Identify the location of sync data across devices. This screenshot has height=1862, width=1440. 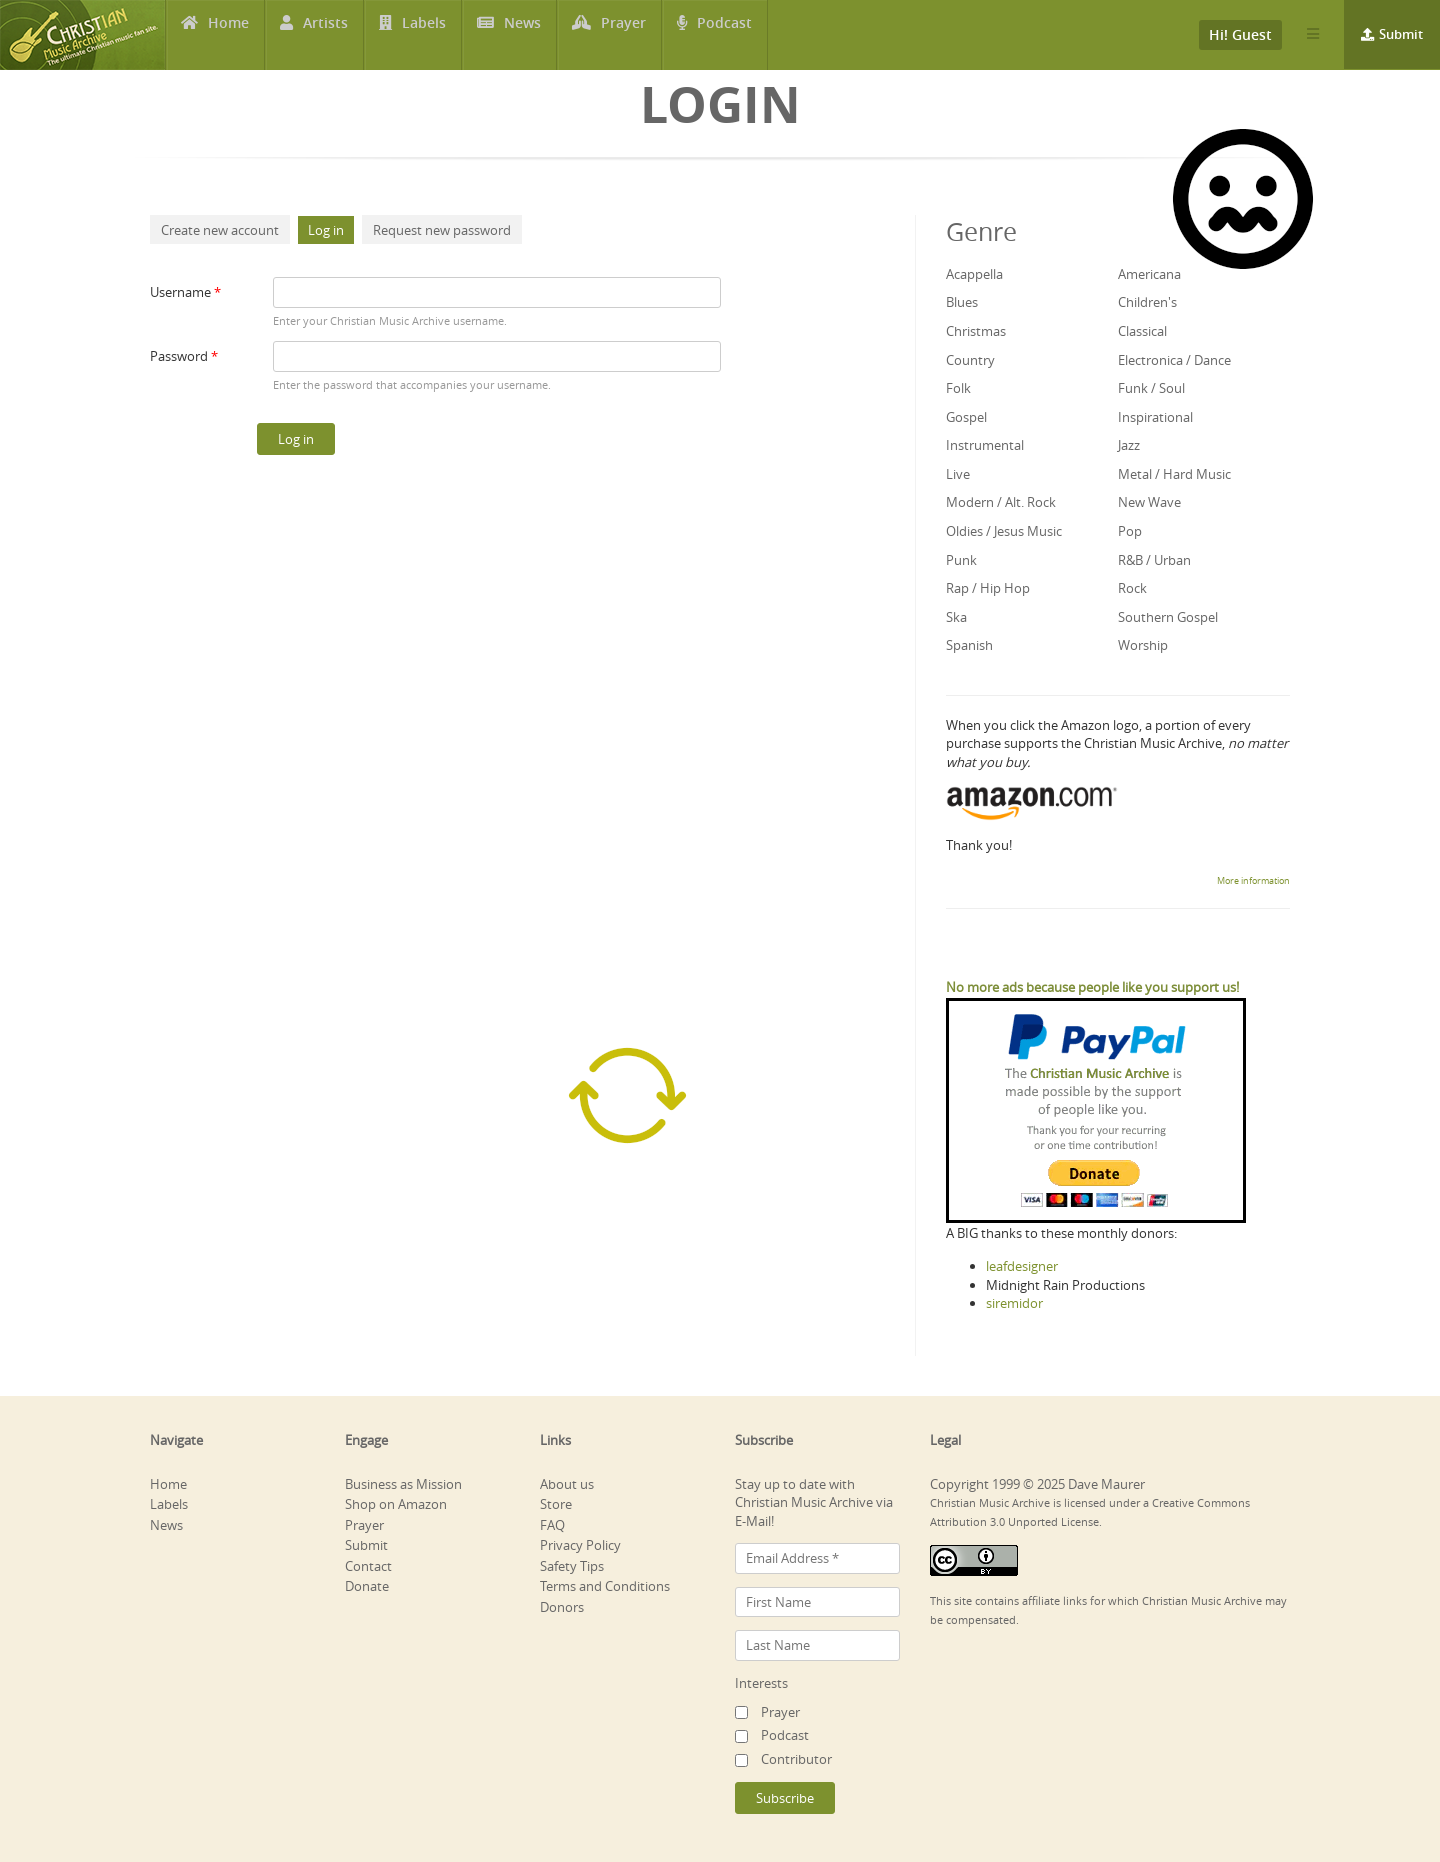
(627, 1095).